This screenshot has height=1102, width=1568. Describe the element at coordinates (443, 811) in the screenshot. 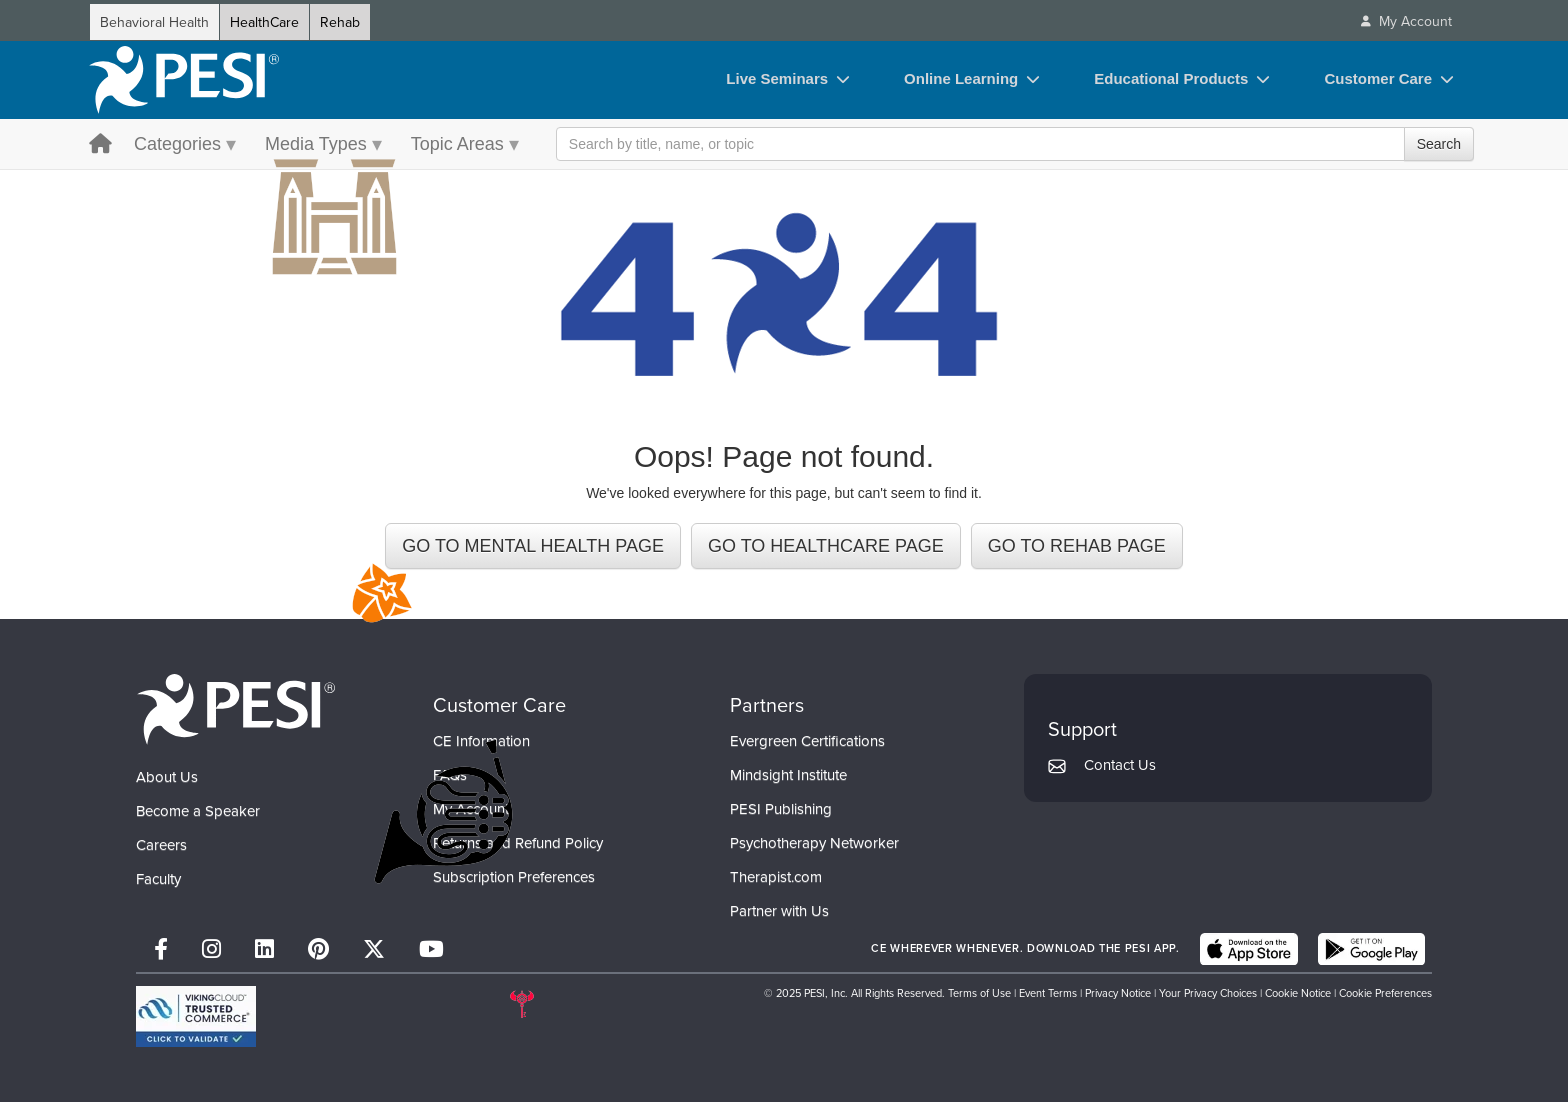

I see `access brass instrument sounds or samples` at that location.